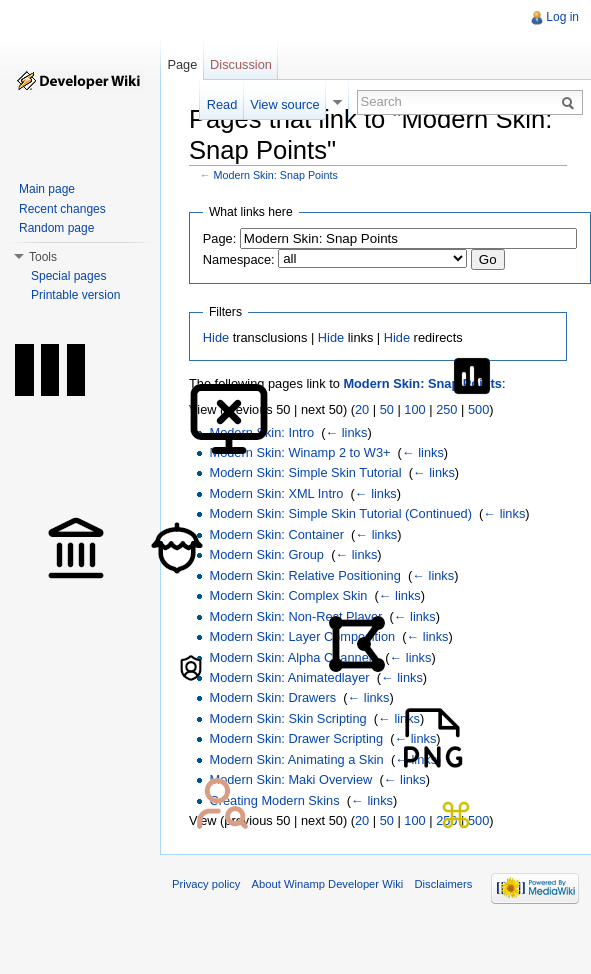 Image resolution: width=591 pixels, height=974 pixels. I want to click on view poll results, so click(472, 376).